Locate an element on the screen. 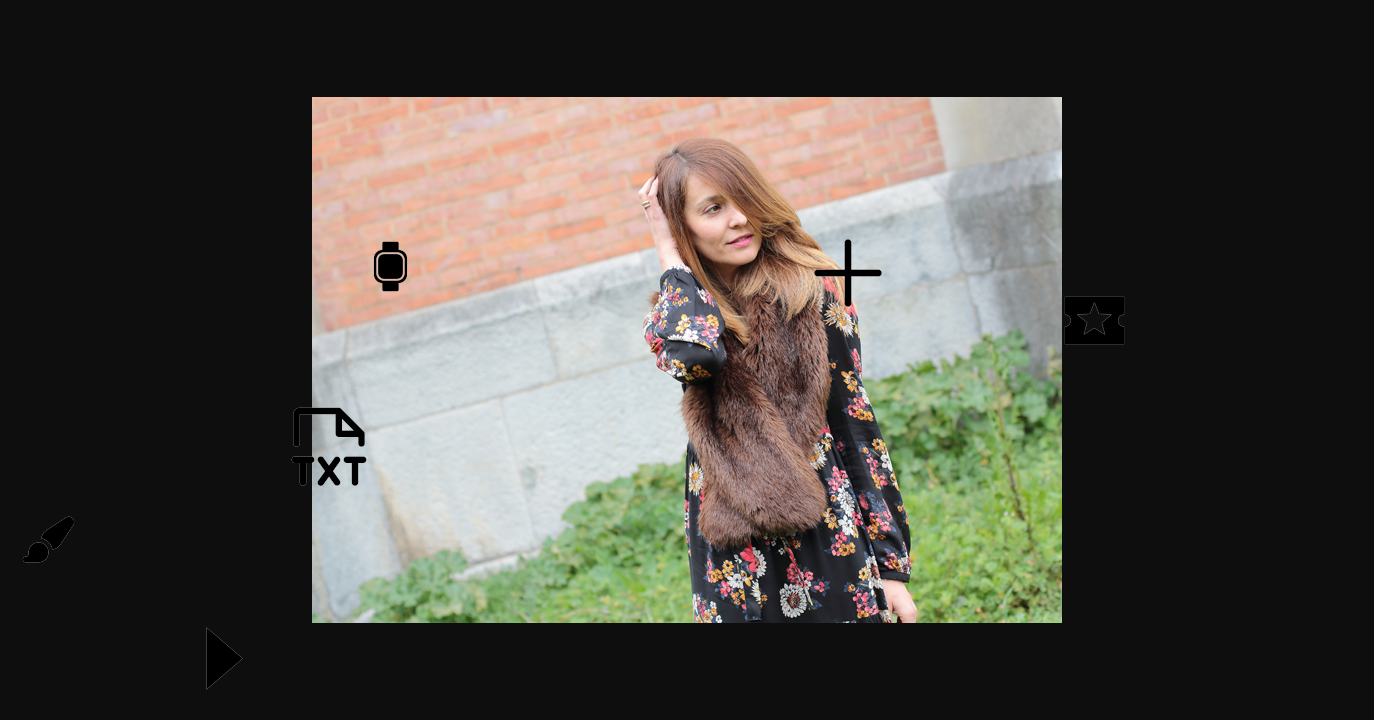 This screenshot has height=720, width=1374. access drawing or painting tools is located at coordinates (48, 539).